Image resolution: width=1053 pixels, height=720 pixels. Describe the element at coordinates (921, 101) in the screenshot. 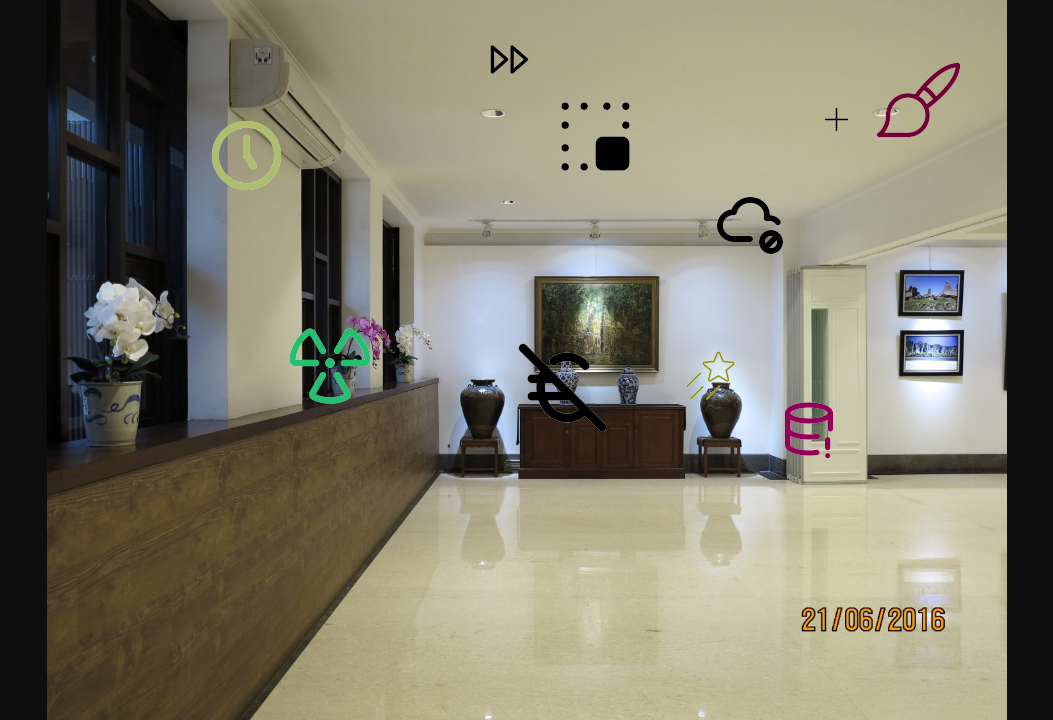

I see `access drawing or painting tools` at that location.